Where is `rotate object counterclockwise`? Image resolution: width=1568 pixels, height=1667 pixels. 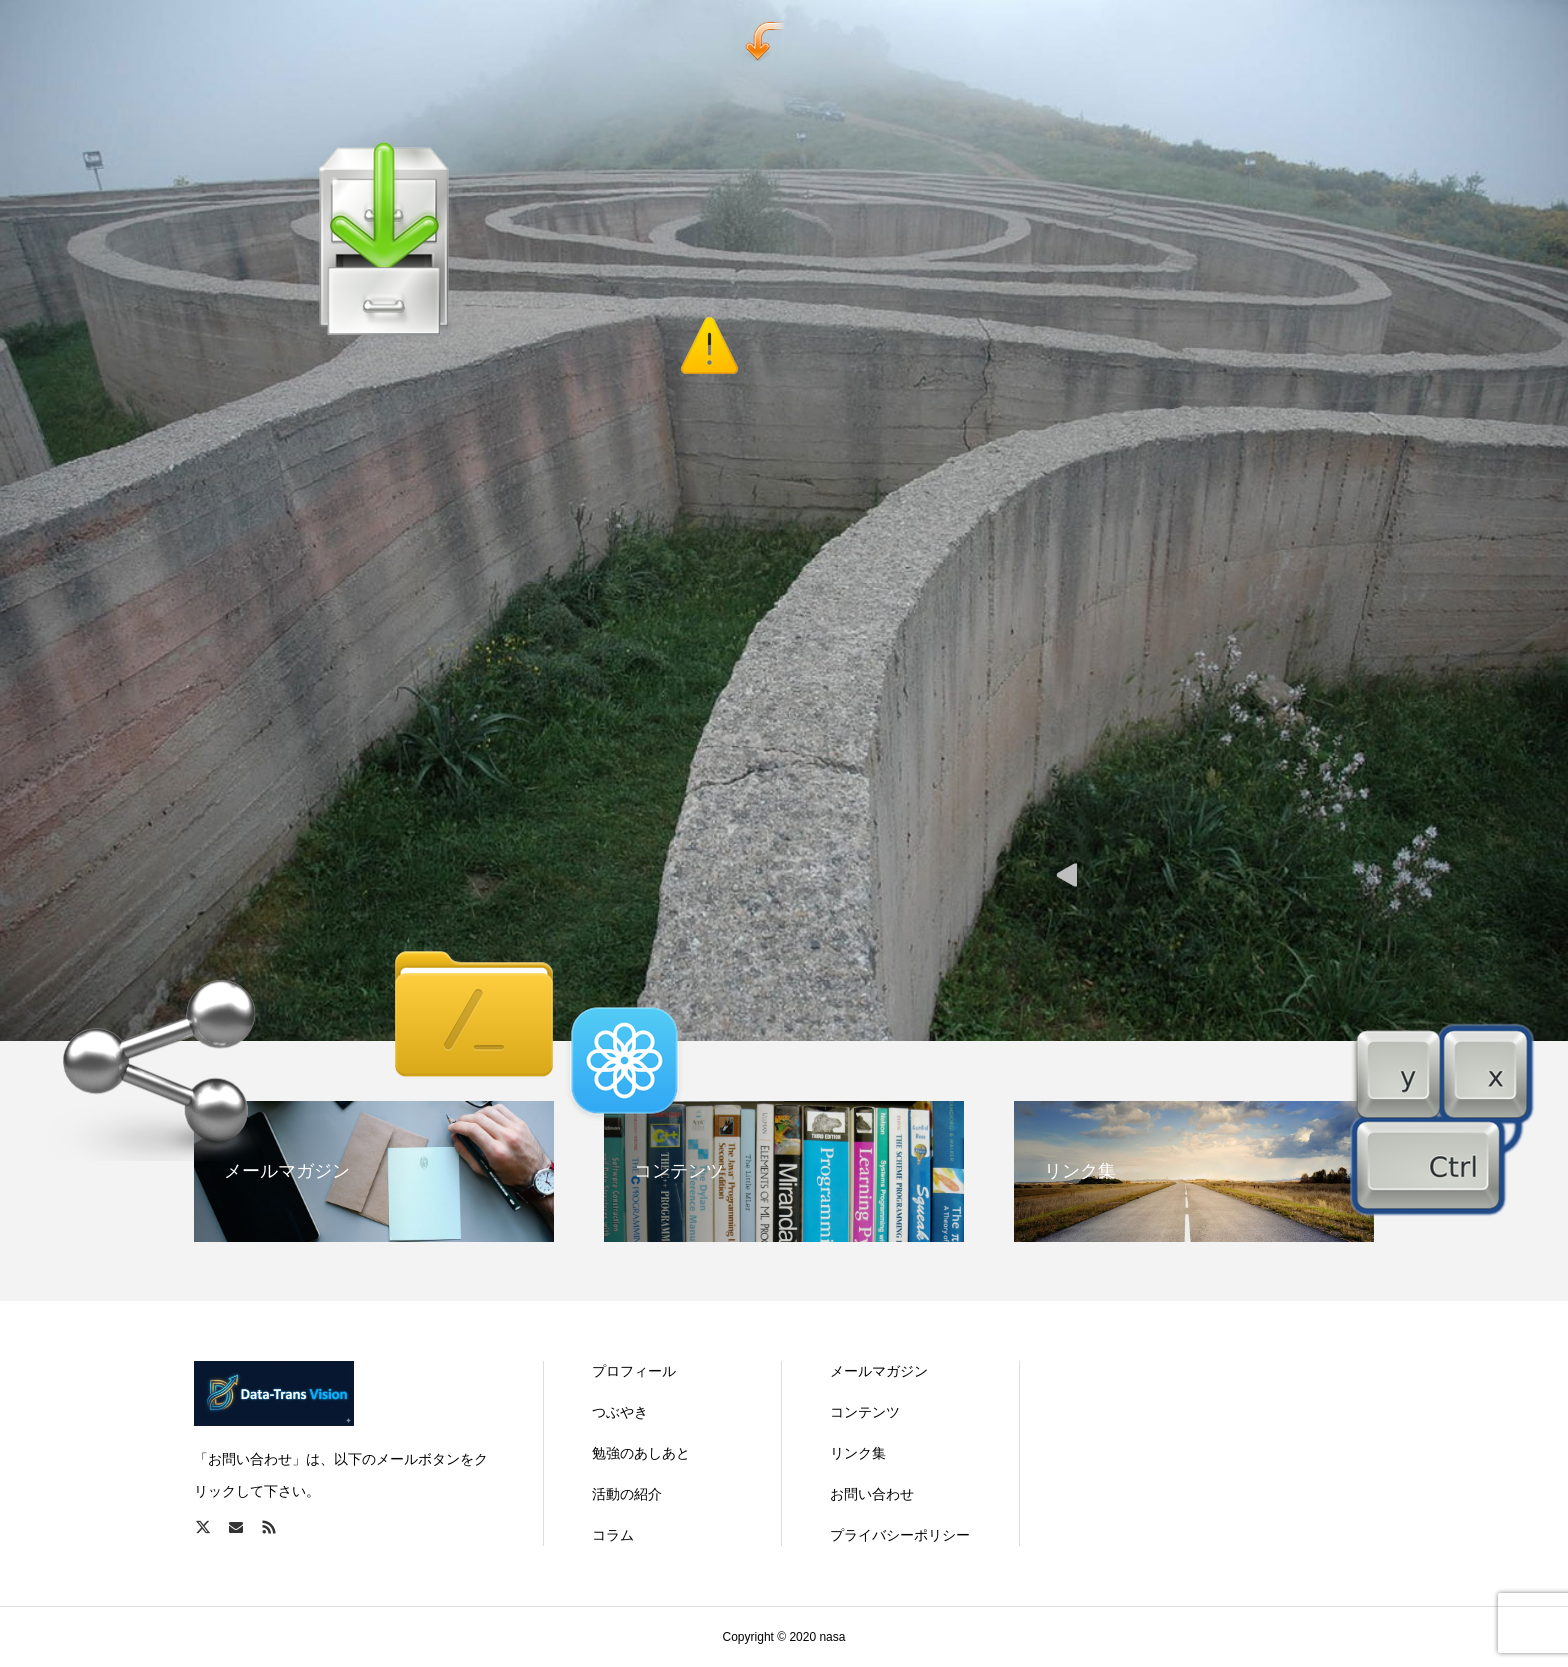 rotate object counterclockwise is located at coordinates (763, 42).